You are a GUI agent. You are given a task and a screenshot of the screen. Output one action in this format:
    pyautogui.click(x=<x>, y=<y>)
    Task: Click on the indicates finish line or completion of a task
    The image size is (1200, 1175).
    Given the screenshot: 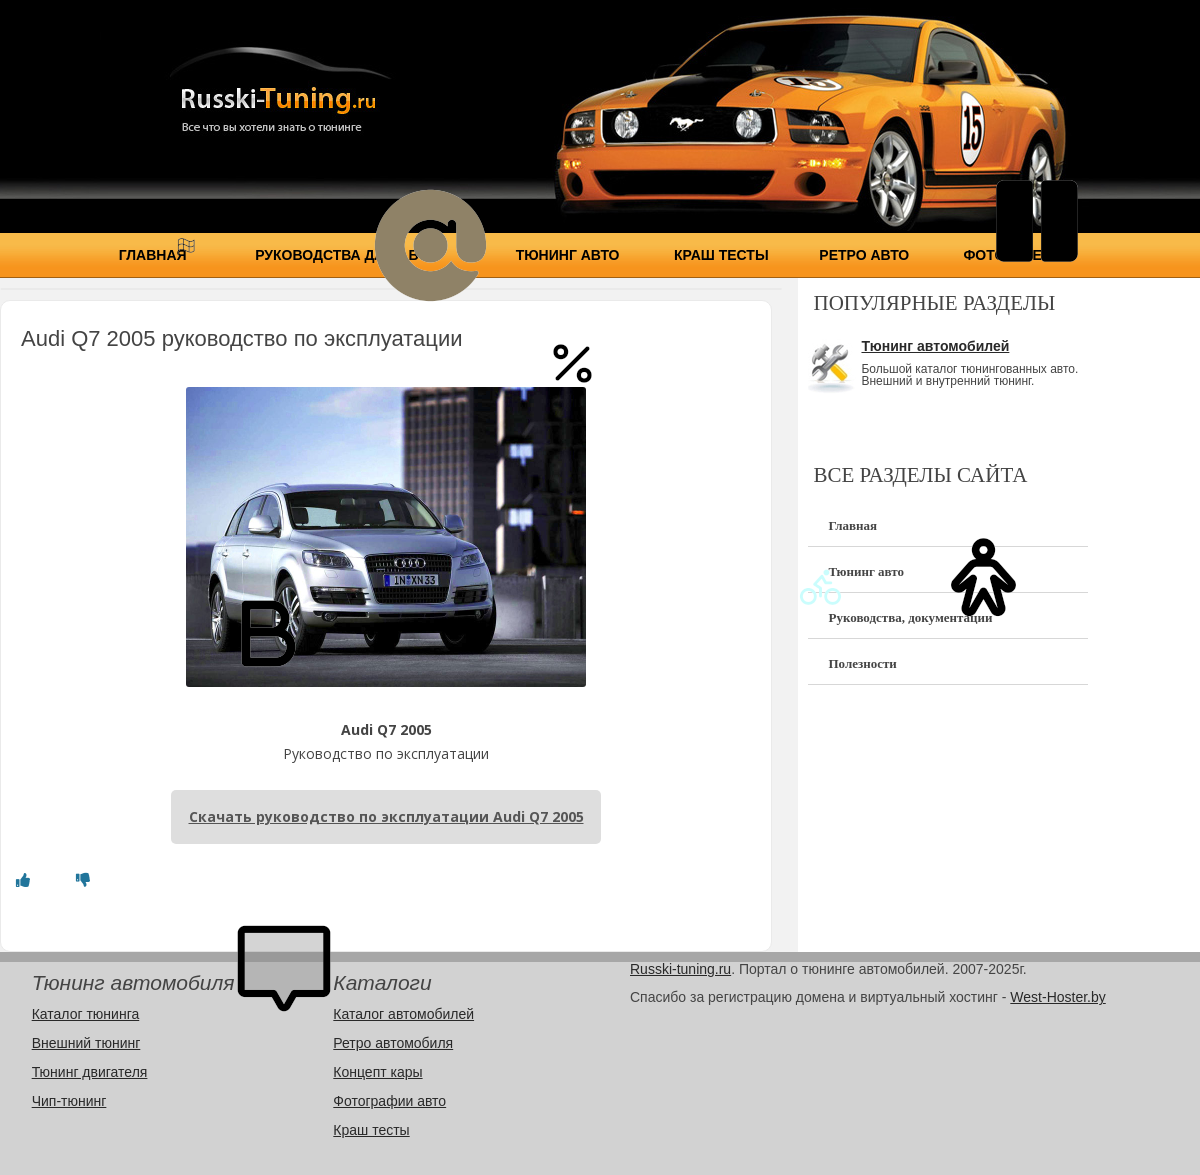 What is the action you would take?
    pyautogui.click(x=185, y=246)
    